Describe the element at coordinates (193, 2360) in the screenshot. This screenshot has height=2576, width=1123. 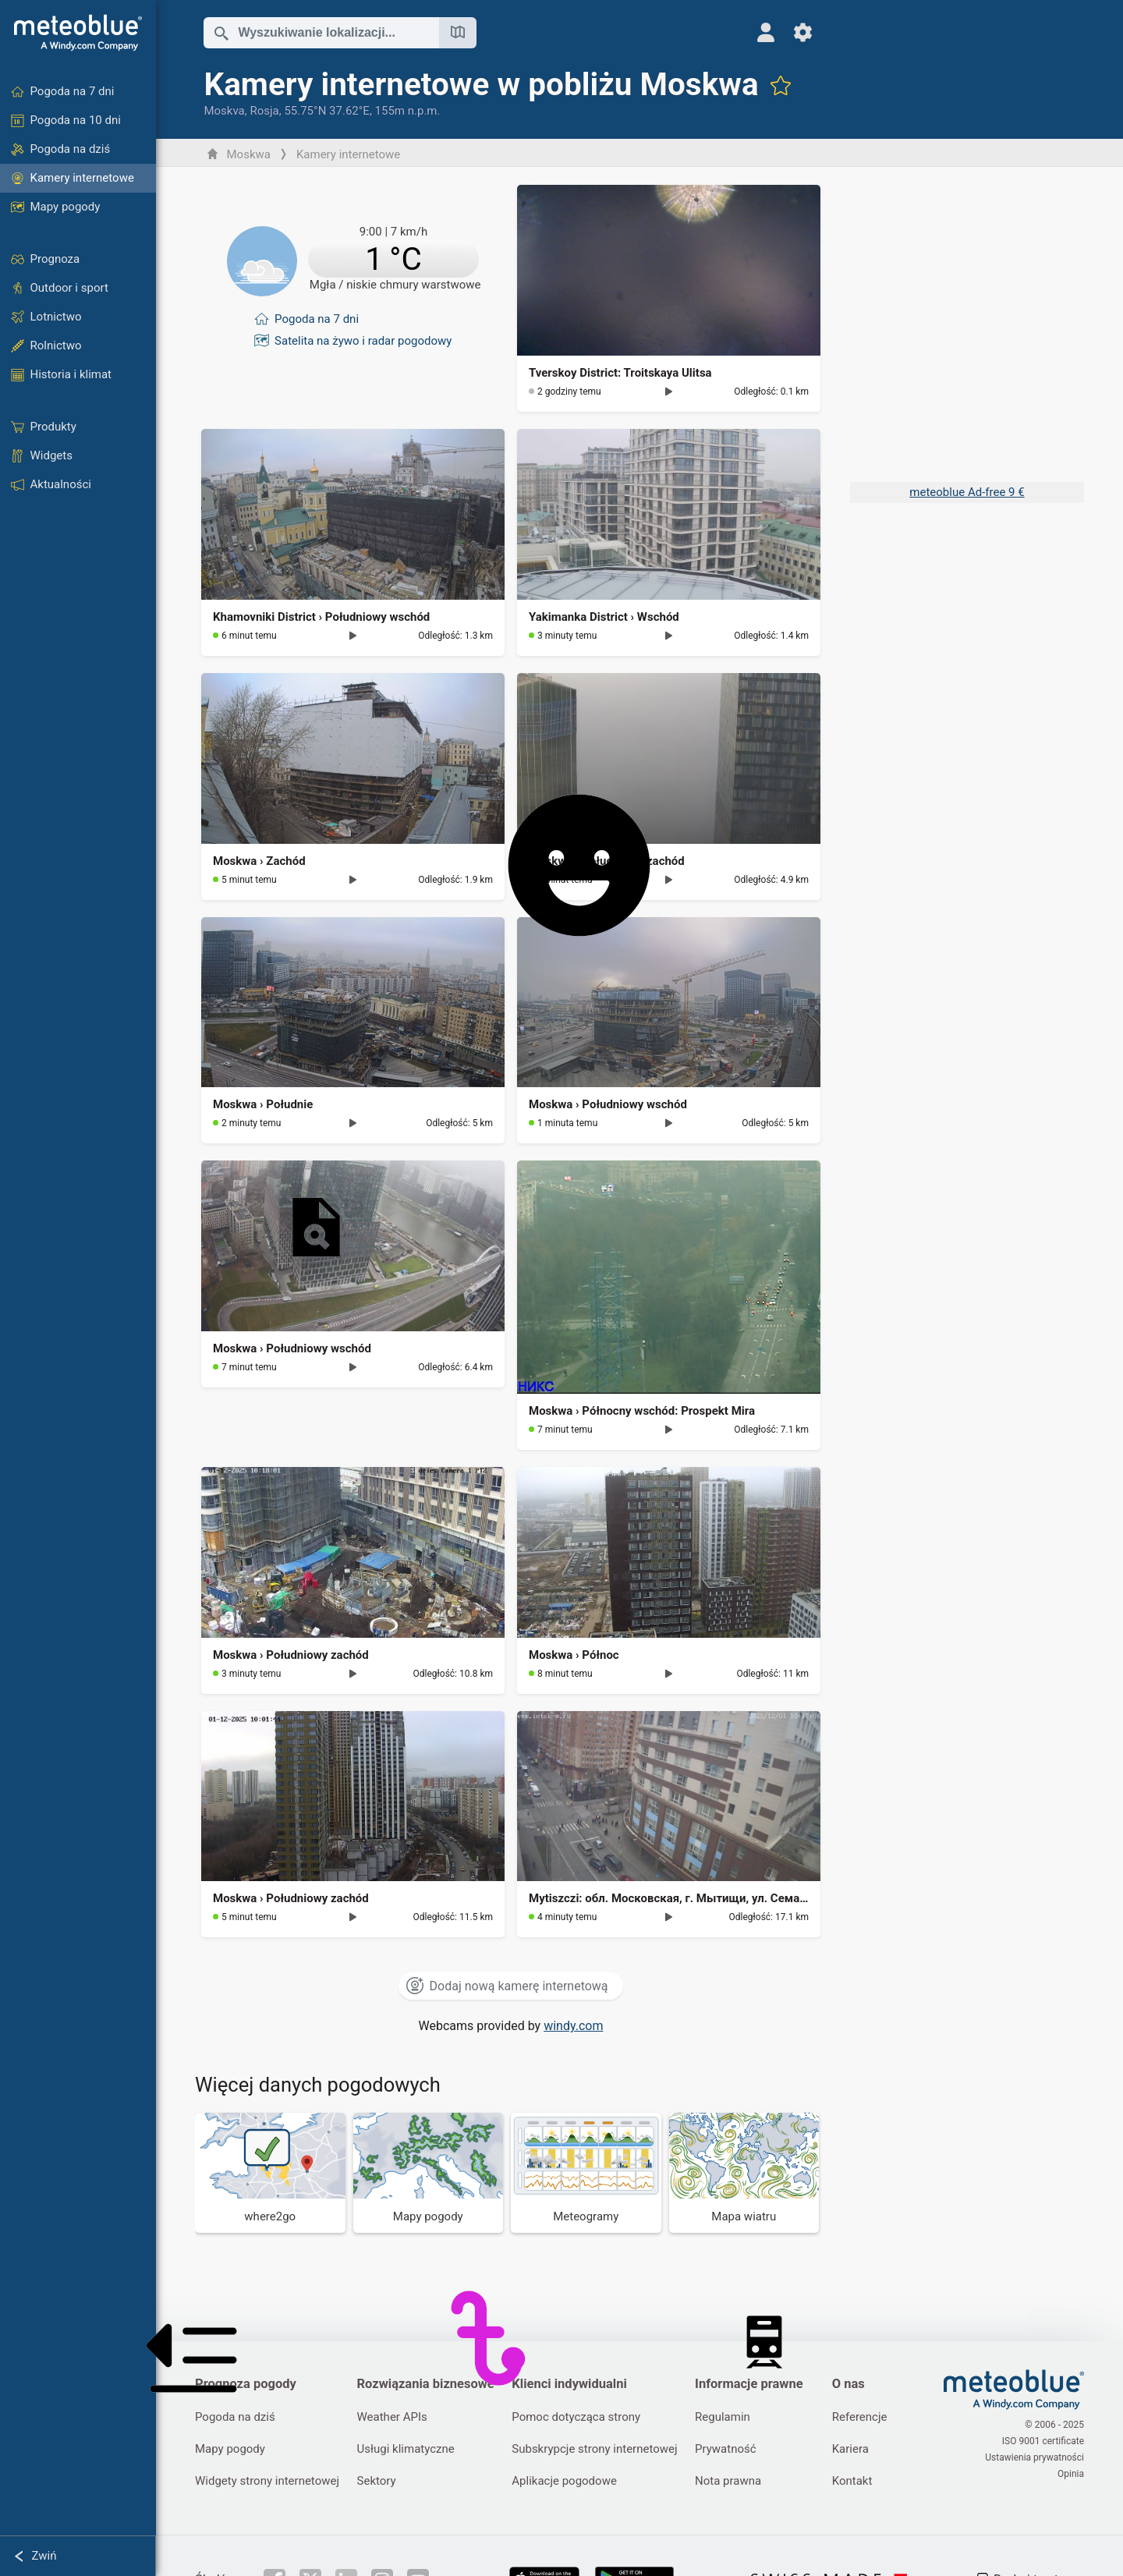
I see `decrease text indentation` at that location.